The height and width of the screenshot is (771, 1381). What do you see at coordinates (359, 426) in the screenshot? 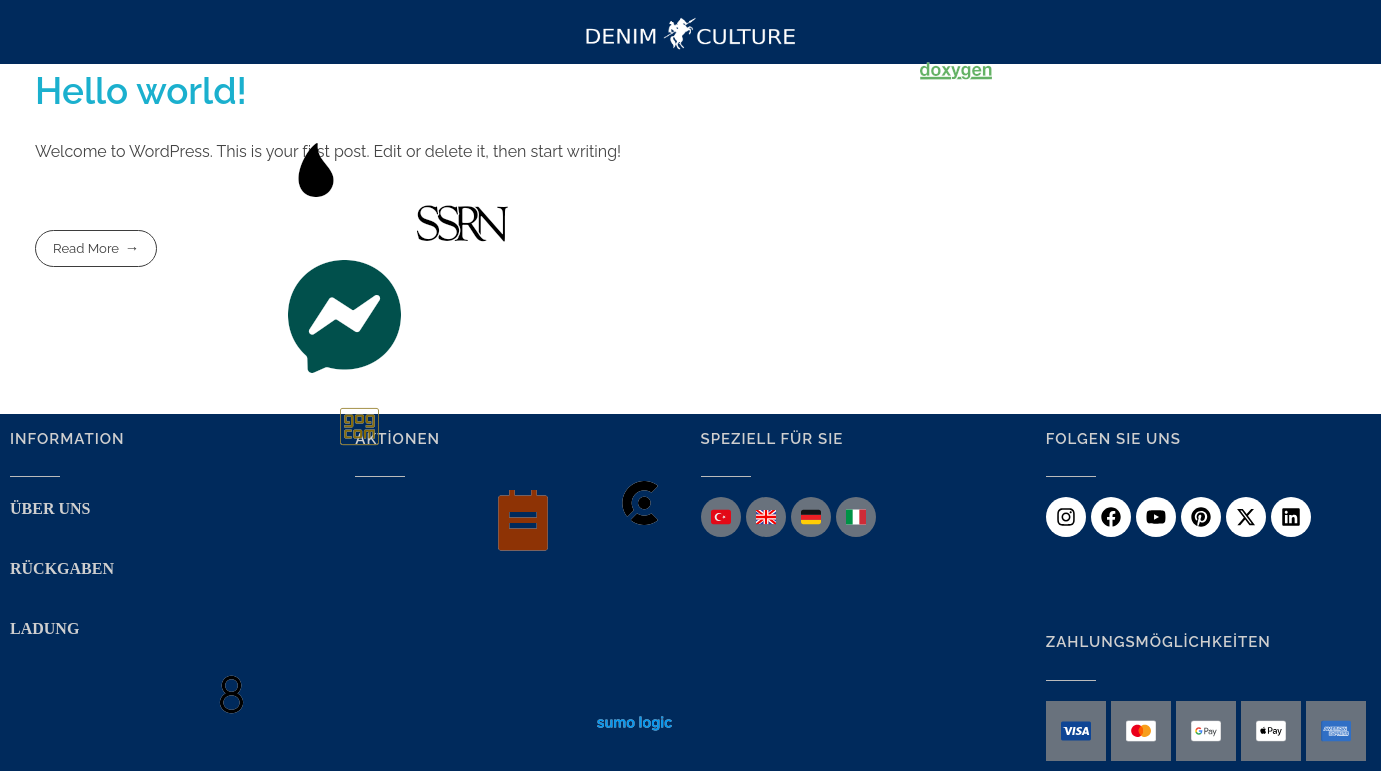
I see `visit the GOG.com game store` at bounding box center [359, 426].